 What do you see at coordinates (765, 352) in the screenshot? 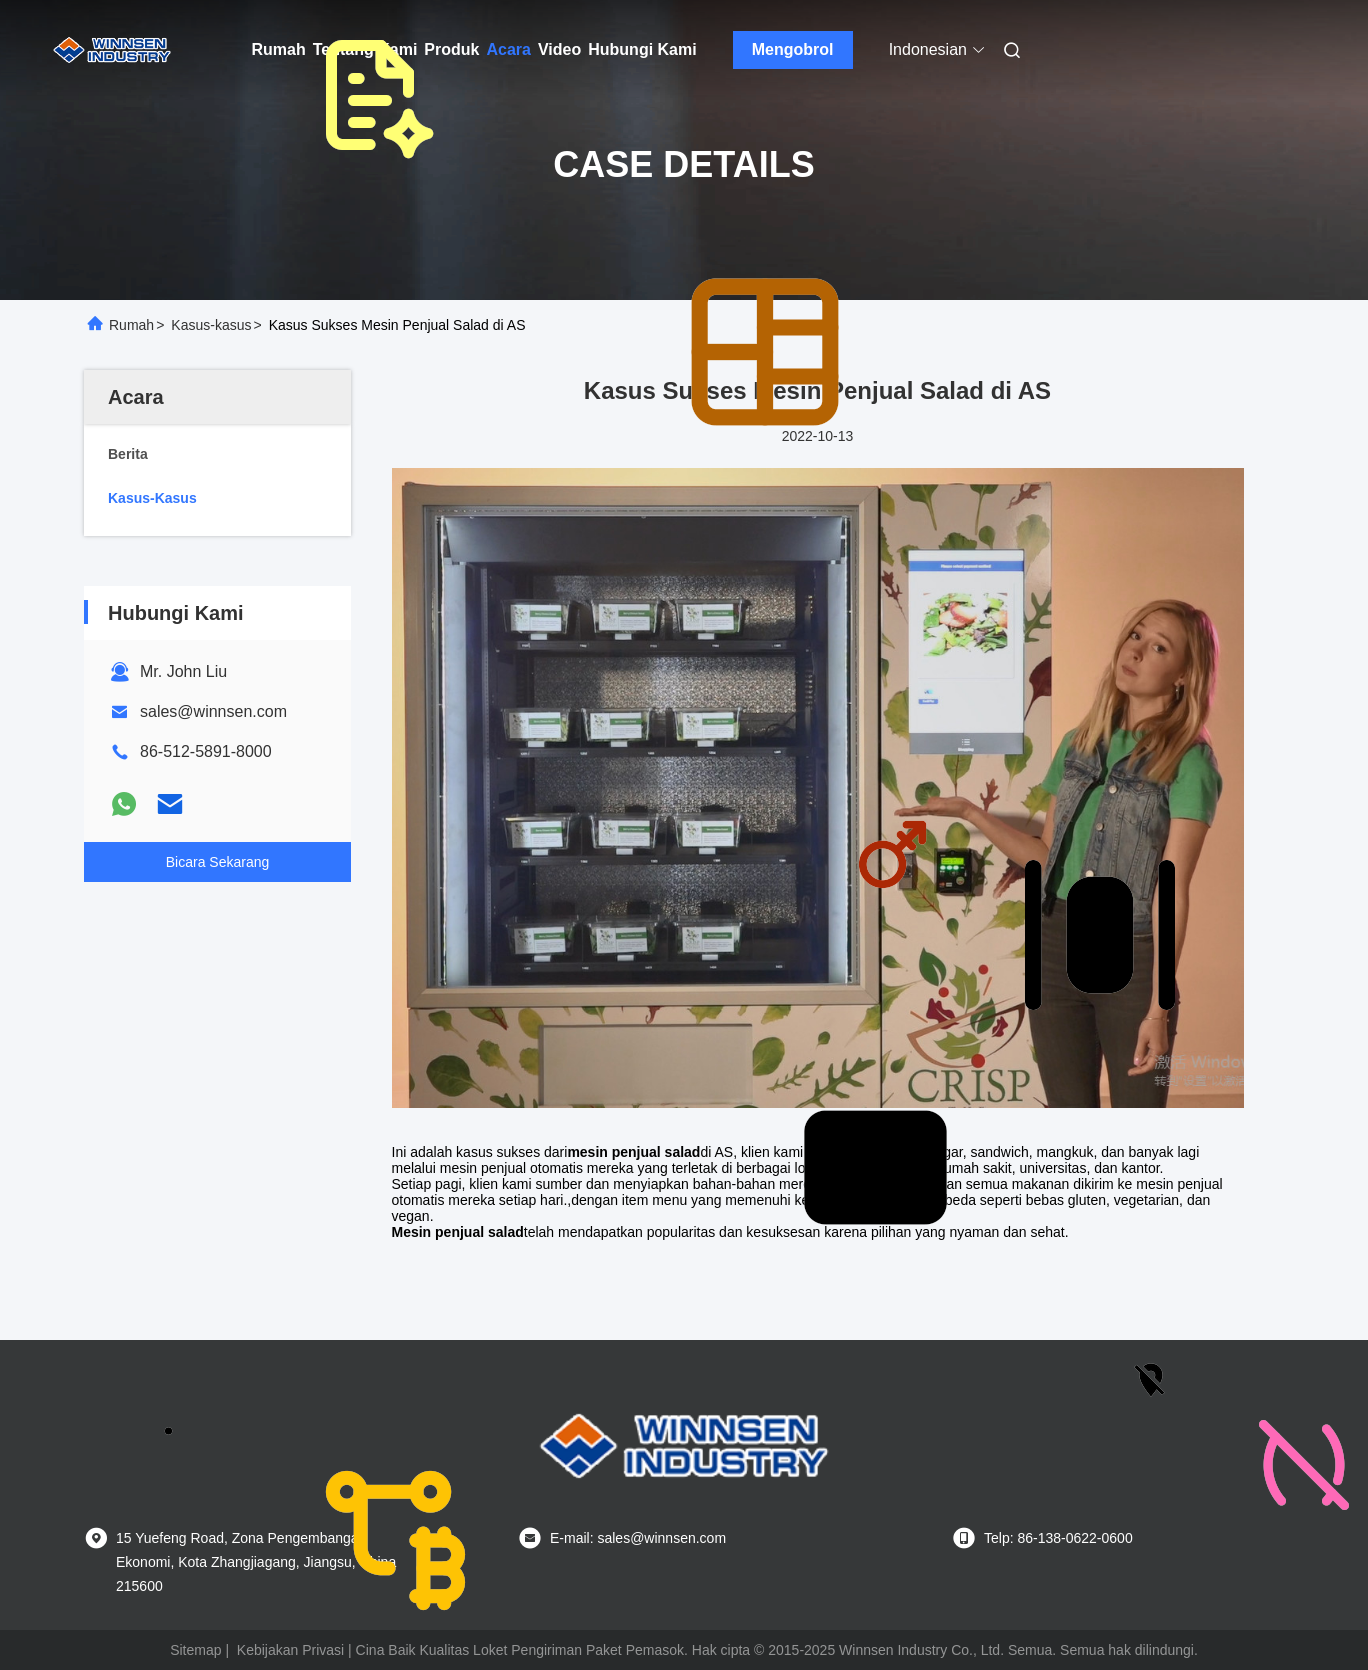
I see `switch to split board layout view` at bounding box center [765, 352].